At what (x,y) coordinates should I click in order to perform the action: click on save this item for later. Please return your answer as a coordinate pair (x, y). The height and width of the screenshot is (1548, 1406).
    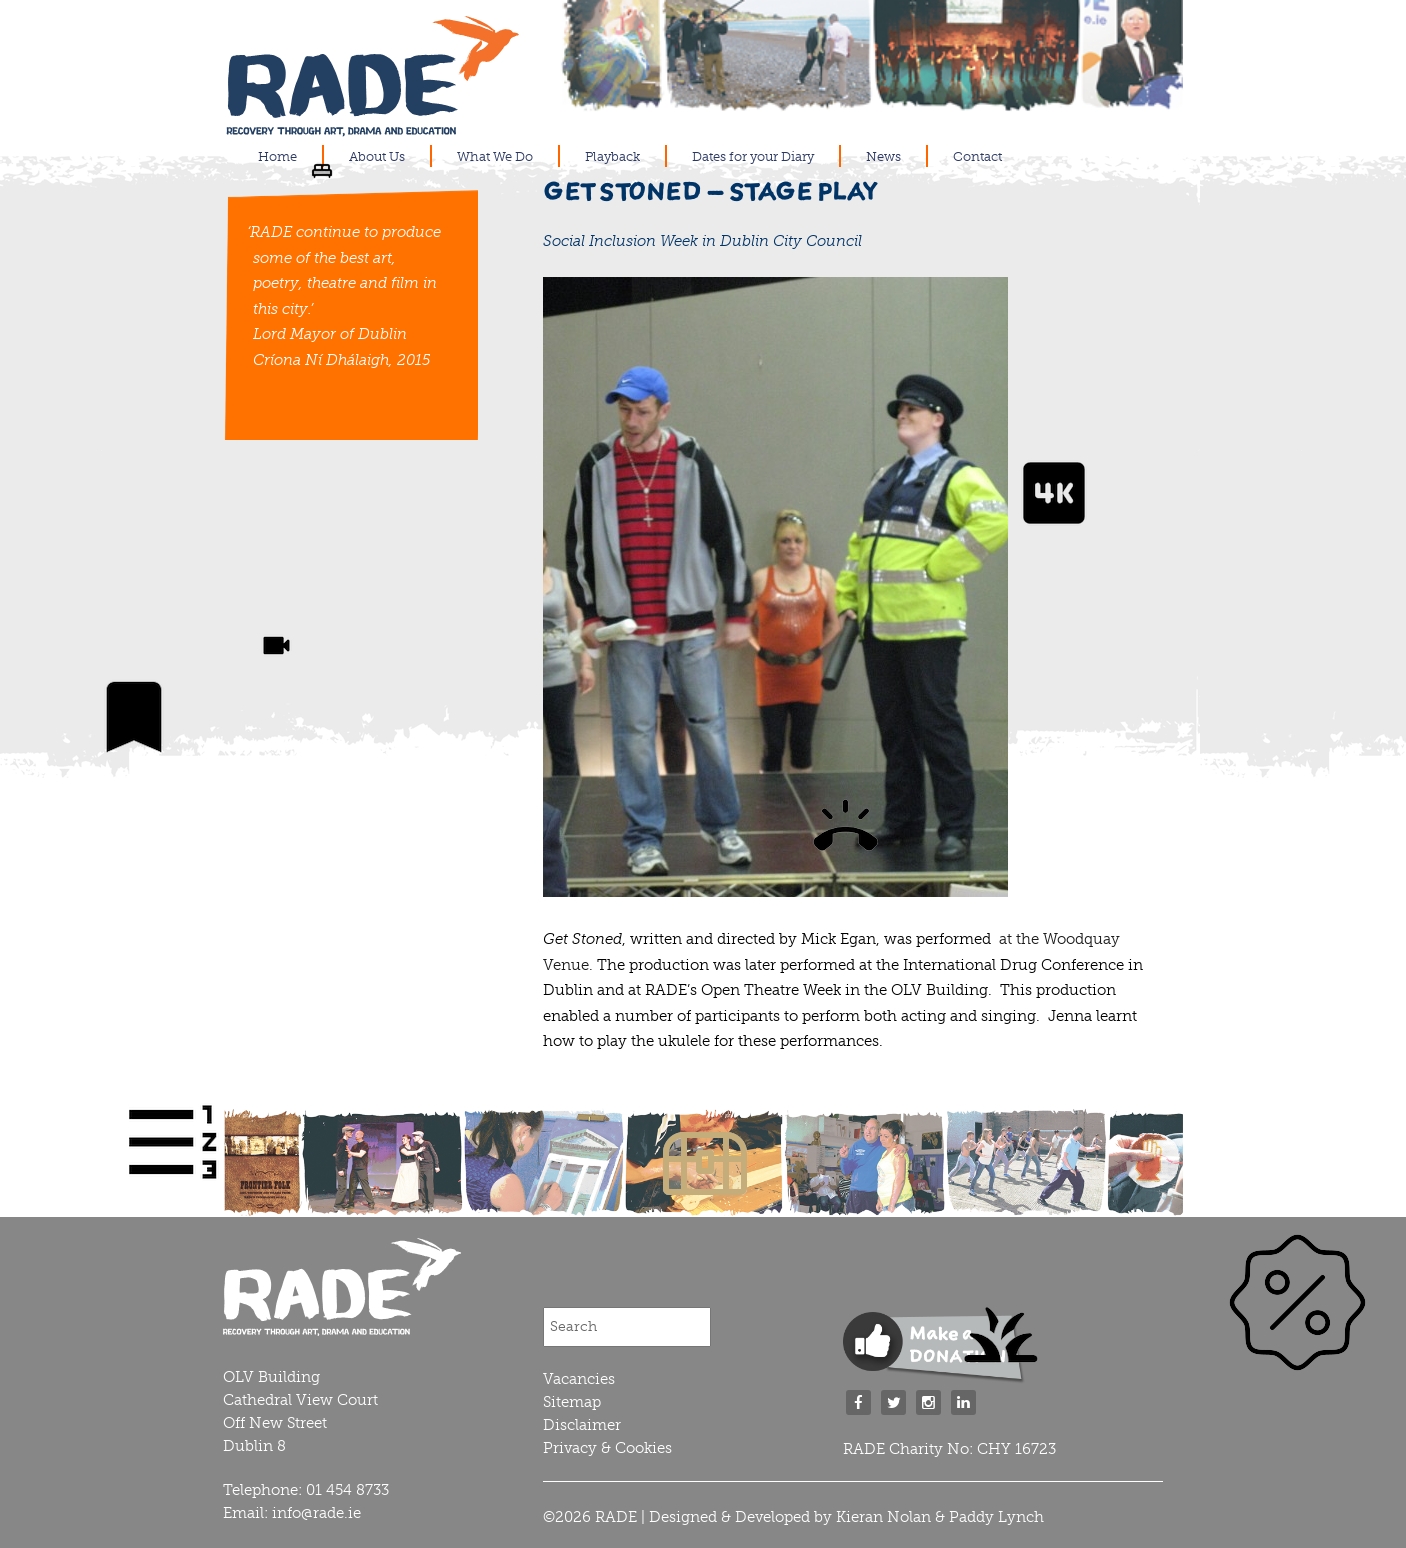
    Looking at the image, I should click on (134, 717).